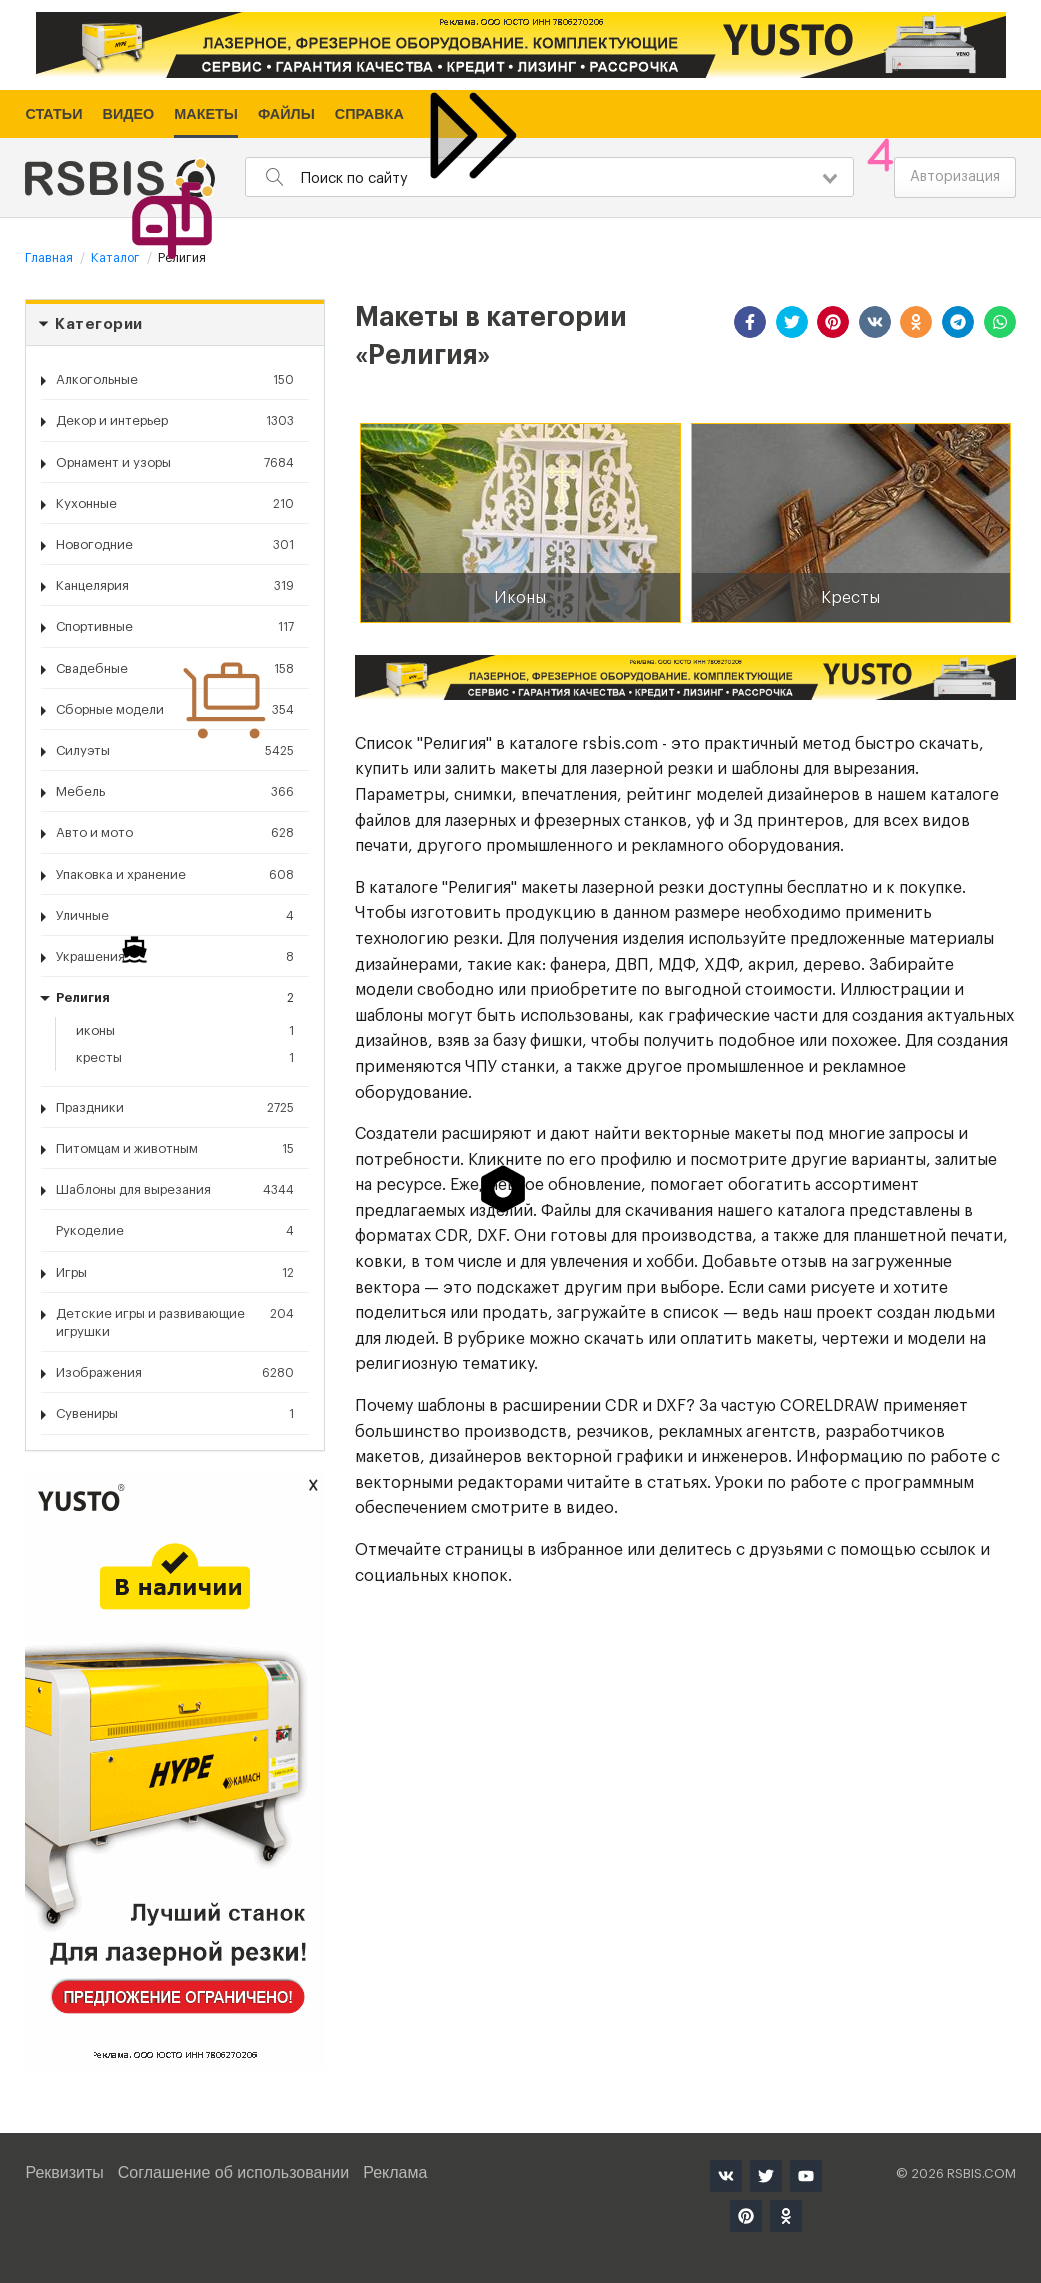 The image size is (1041, 2283). Describe the element at coordinates (172, 222) in the screenshot. I see `access your mailbox or inbox` at that location.